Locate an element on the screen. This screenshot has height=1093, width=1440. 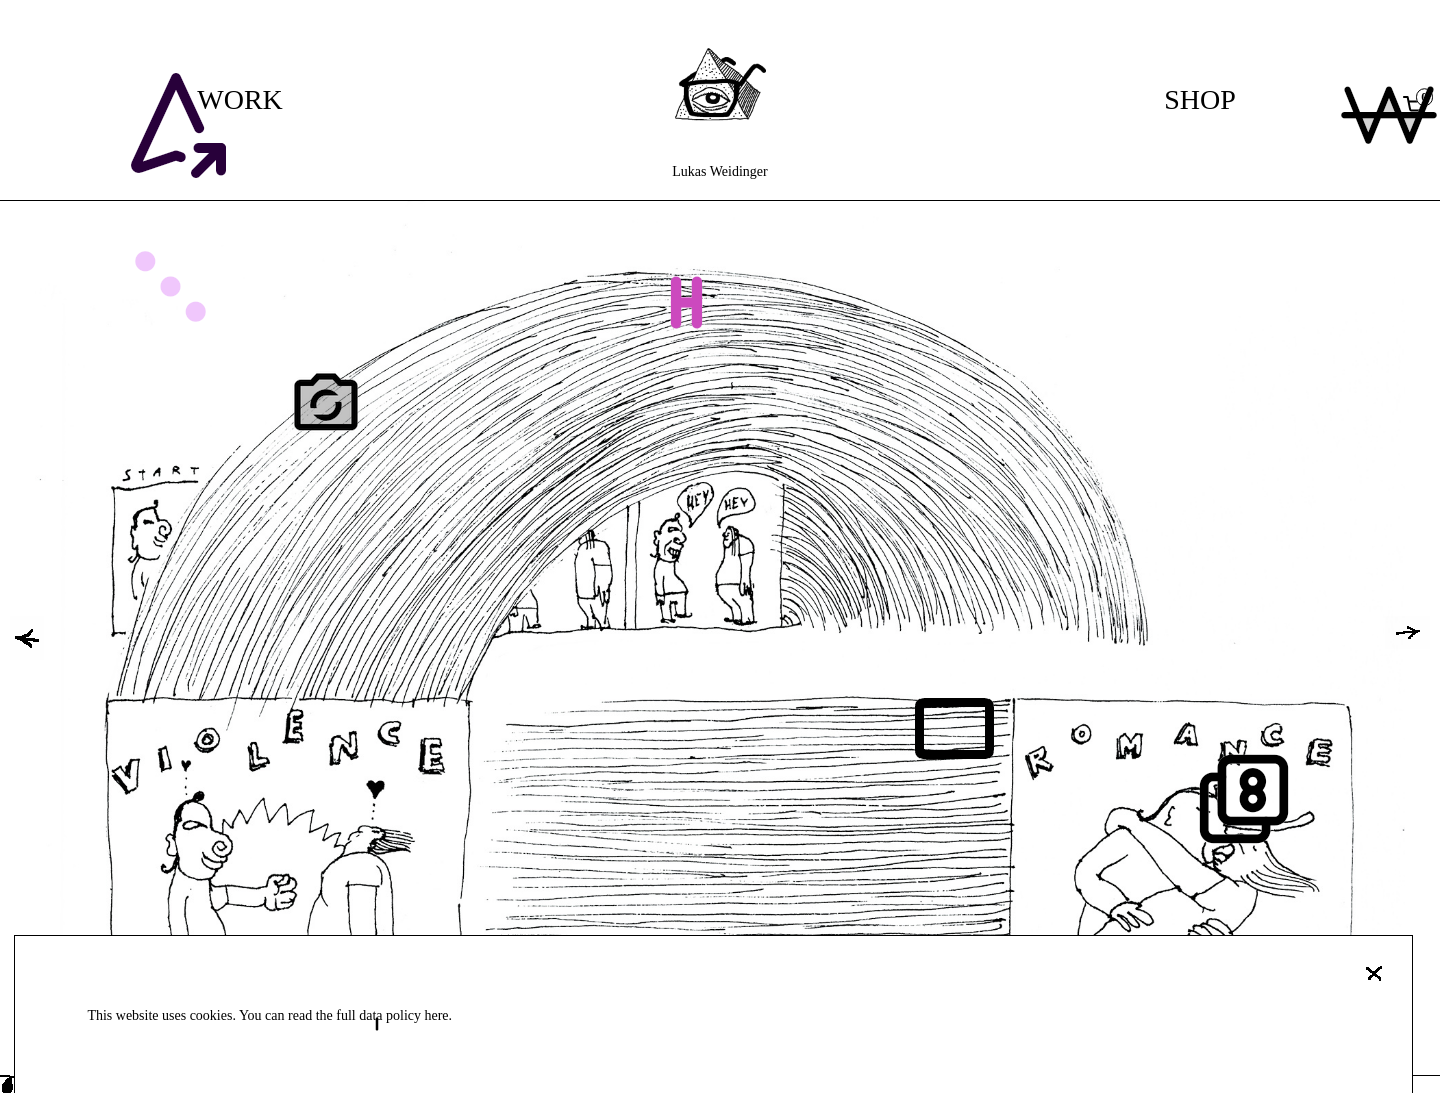
indicates south korean won currency is located at coordinates (1389, 112).